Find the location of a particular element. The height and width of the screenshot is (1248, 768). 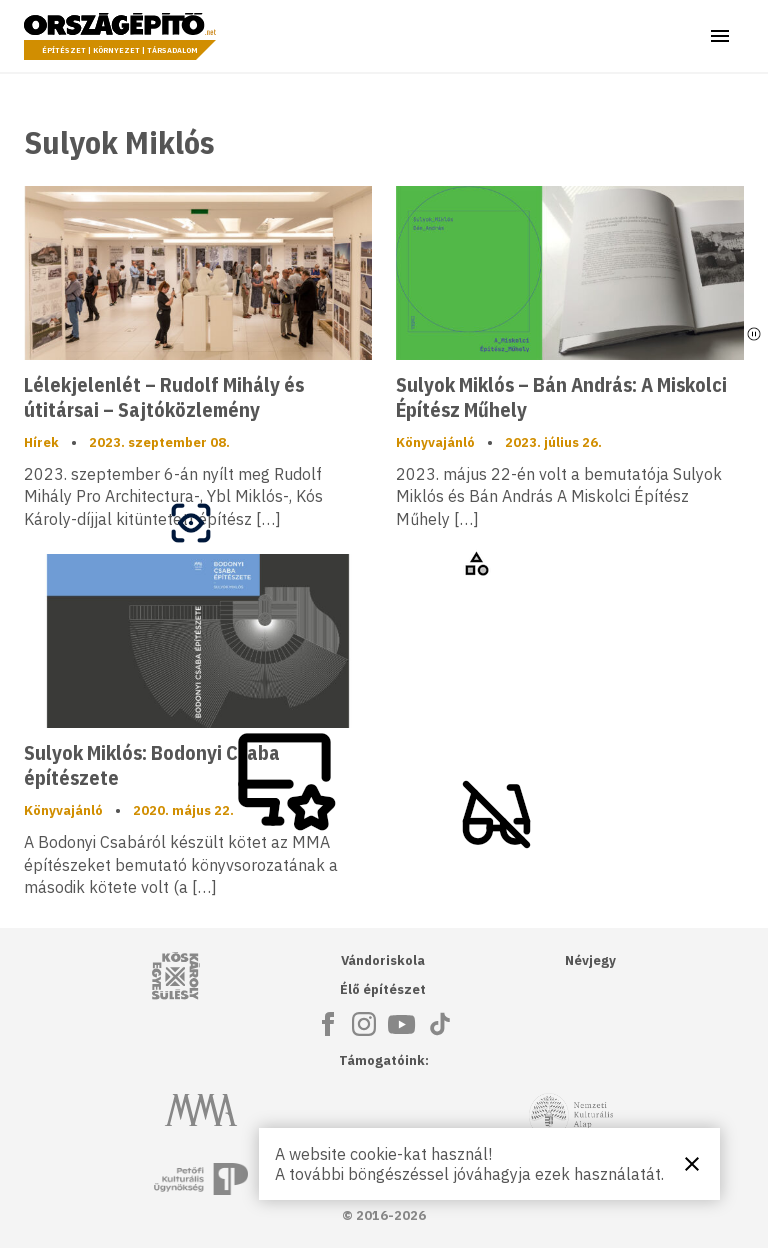

pause media playback is located at coordinates (754, 334).